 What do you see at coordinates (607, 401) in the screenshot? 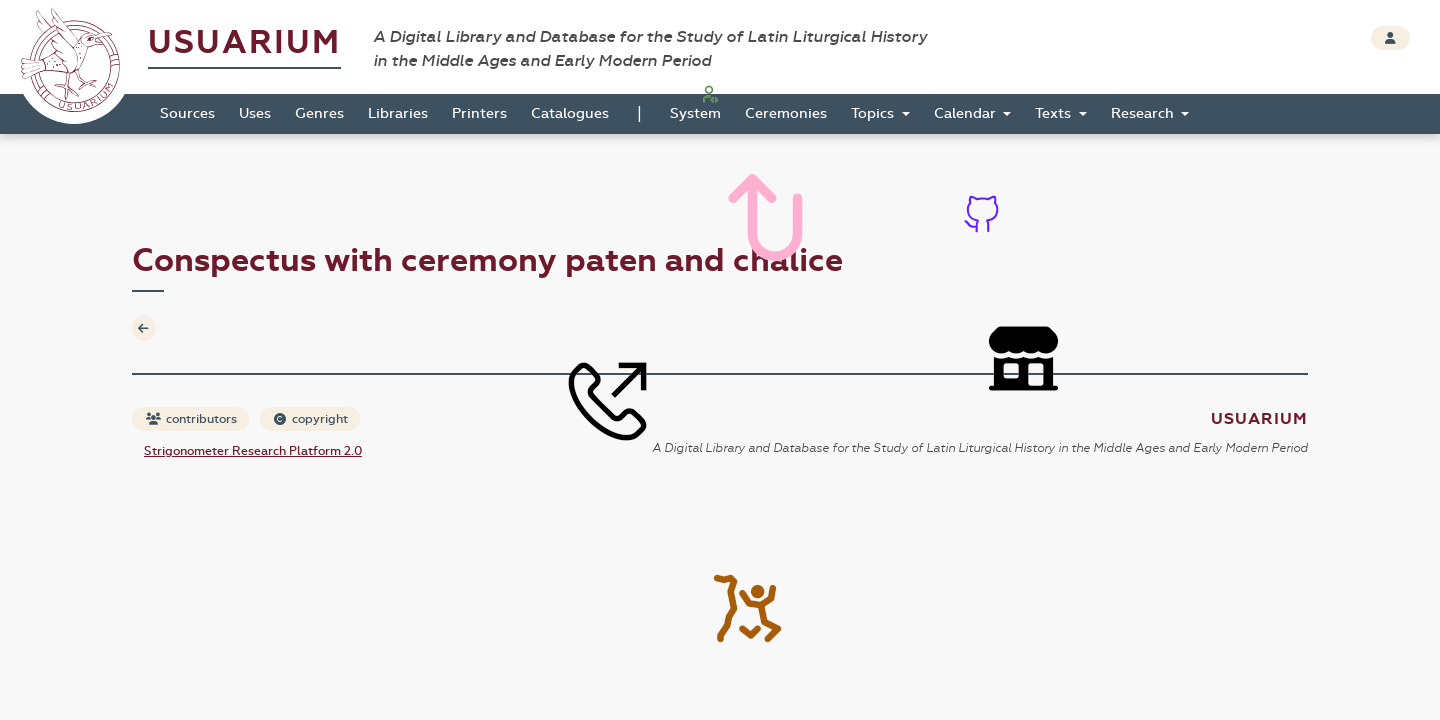
I see `indicates an outgoing call was made` at bounding box center [607, 401].